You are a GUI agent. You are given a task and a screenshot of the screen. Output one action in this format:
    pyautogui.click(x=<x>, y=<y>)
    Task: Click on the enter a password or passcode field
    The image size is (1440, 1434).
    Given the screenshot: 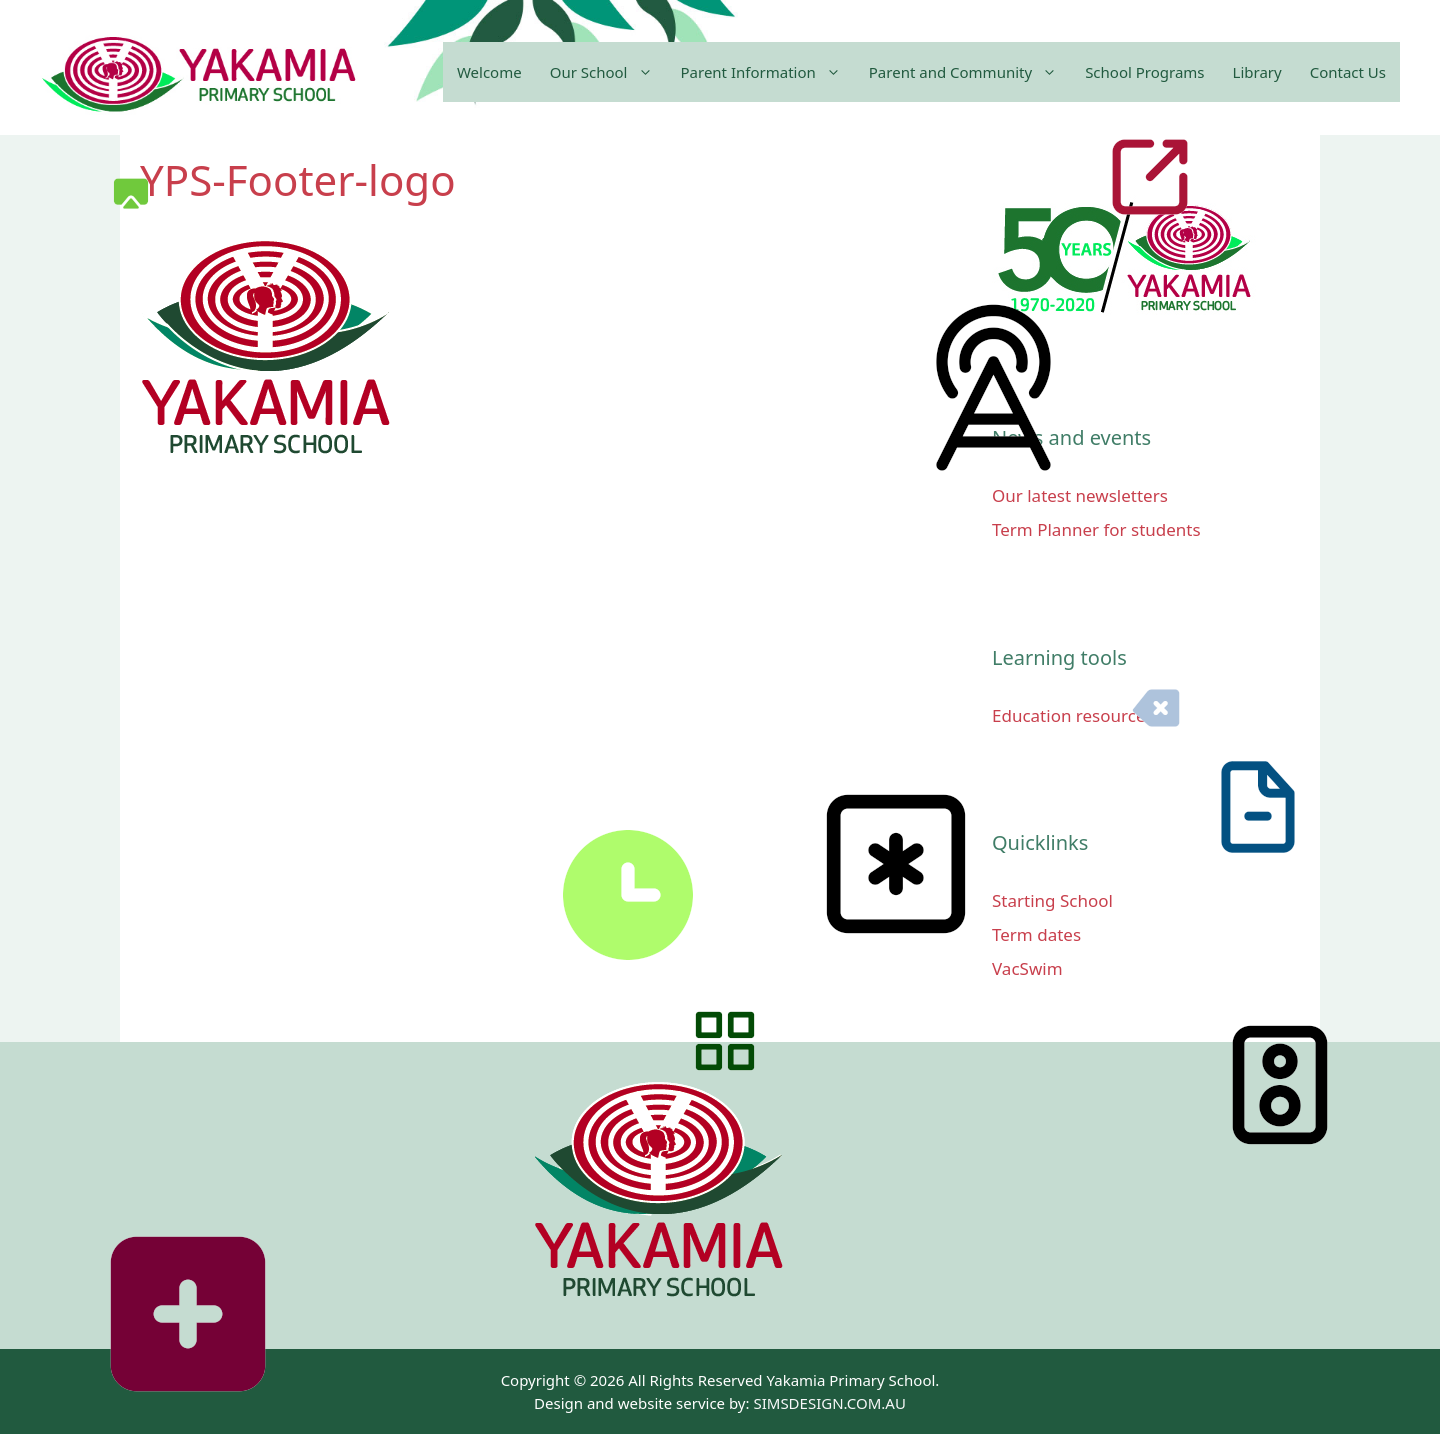 What is the action you would take?
    pyautogui.click(x=896, y=864)
    